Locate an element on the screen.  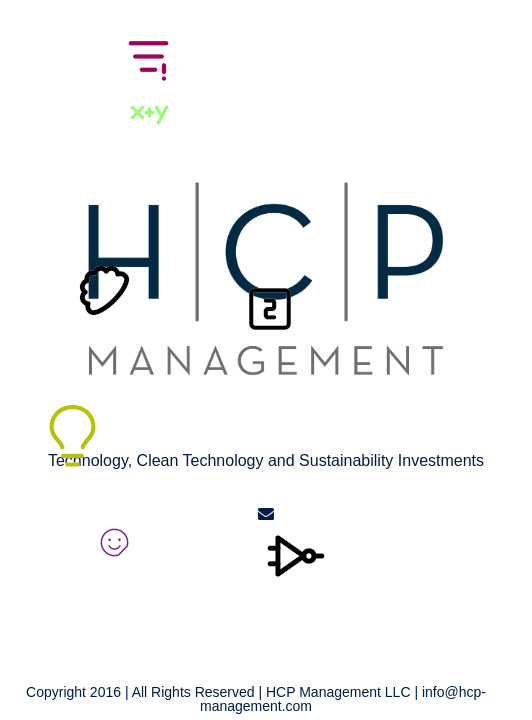
view tips or suggestions is located at coordinates (72, 436).